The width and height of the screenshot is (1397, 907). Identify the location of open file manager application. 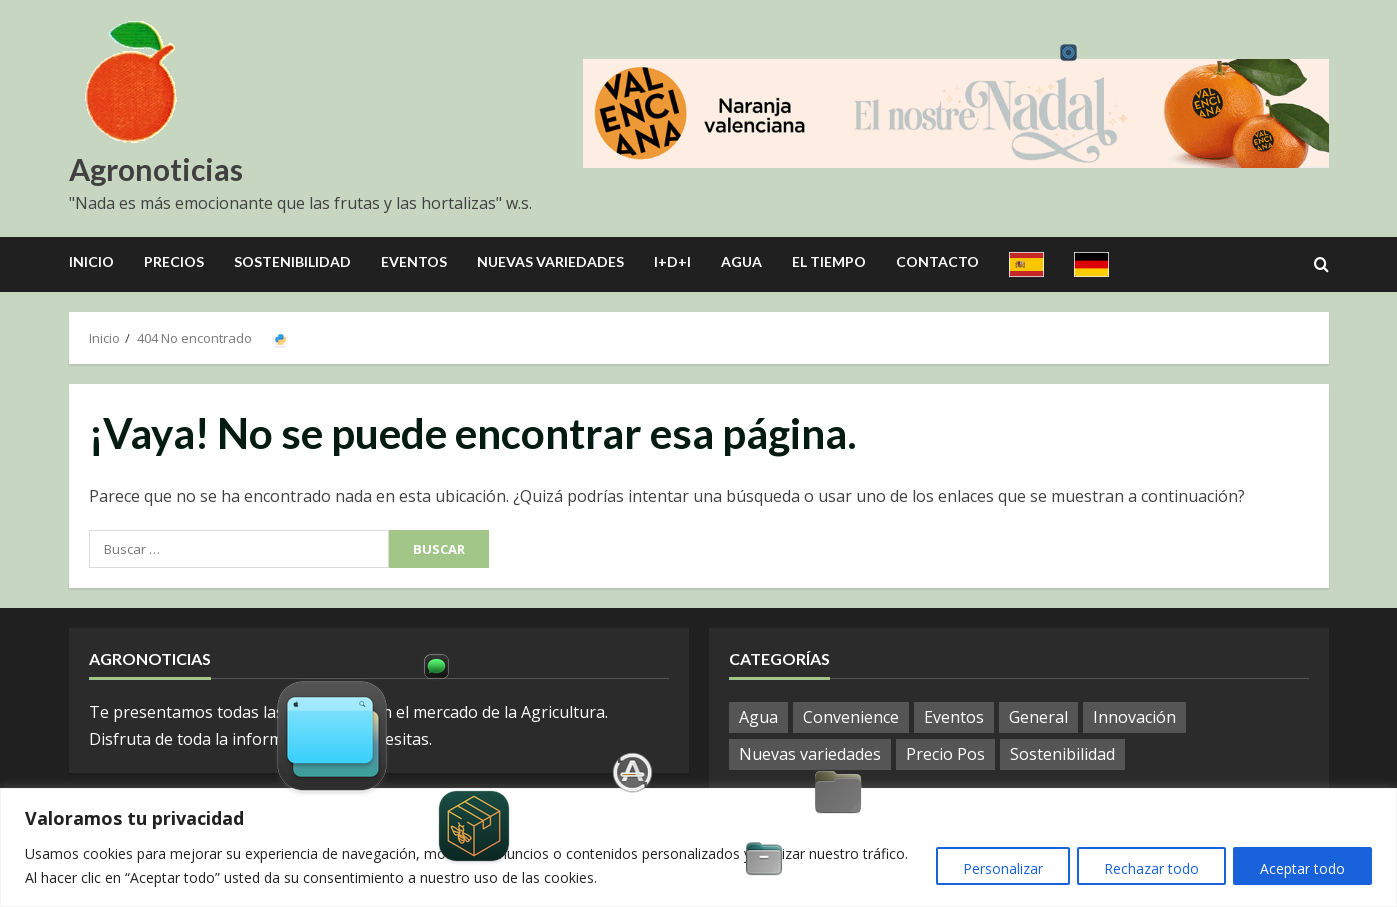
(764, 858).